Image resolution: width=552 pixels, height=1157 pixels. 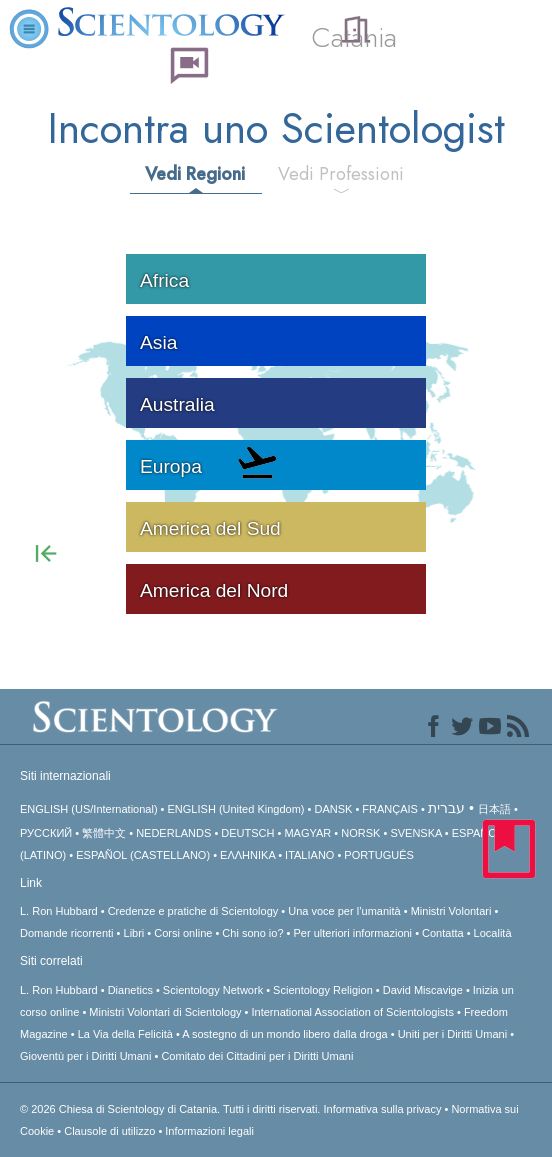 What do you see at coordinates (45, 553) in the screenshot?
I see `collapse panel to the left` at bounding box center [45, 553].